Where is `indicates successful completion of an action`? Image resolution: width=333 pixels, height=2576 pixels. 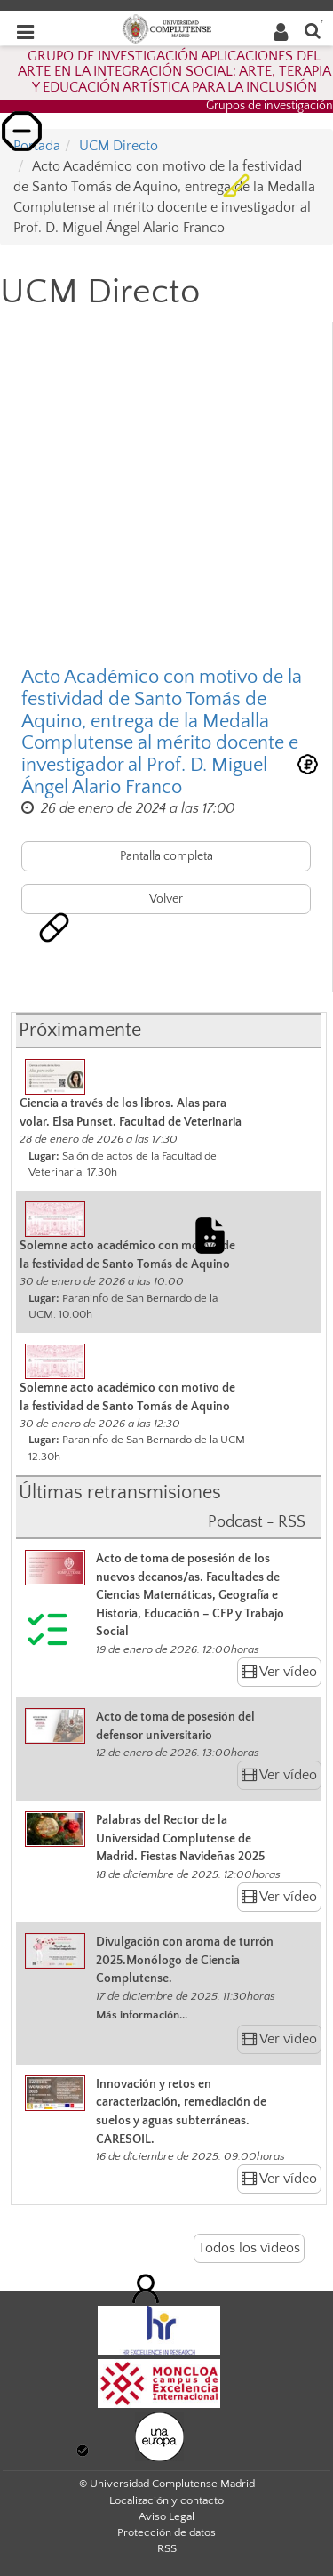
indicates successful completion of an action is located at coordinates (83, 2451).